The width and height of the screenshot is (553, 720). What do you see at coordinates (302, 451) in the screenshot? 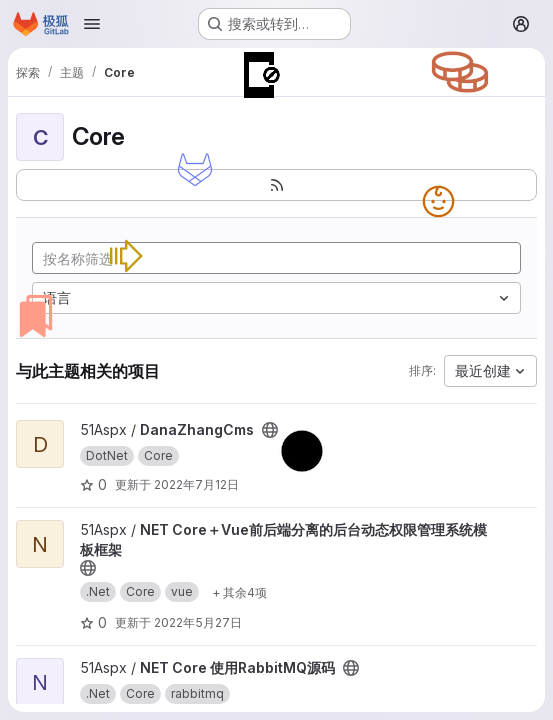
I see `indicates recording in progress` at bounding box center [302, 451].